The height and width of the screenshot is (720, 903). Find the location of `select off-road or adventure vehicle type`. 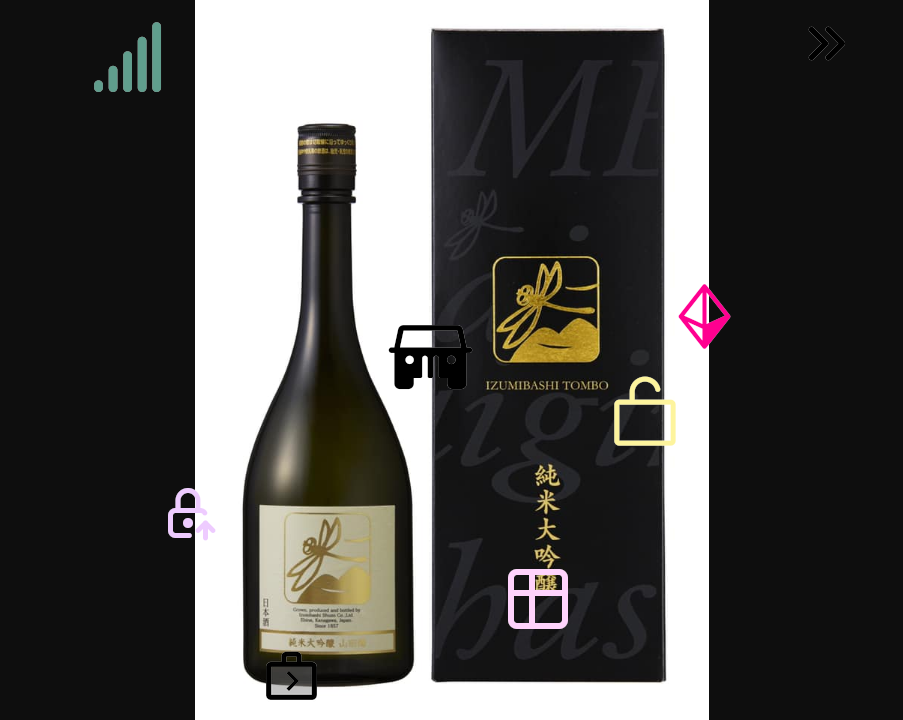

select off-road or adventure vehicle type is located at coordinates (430, 358).